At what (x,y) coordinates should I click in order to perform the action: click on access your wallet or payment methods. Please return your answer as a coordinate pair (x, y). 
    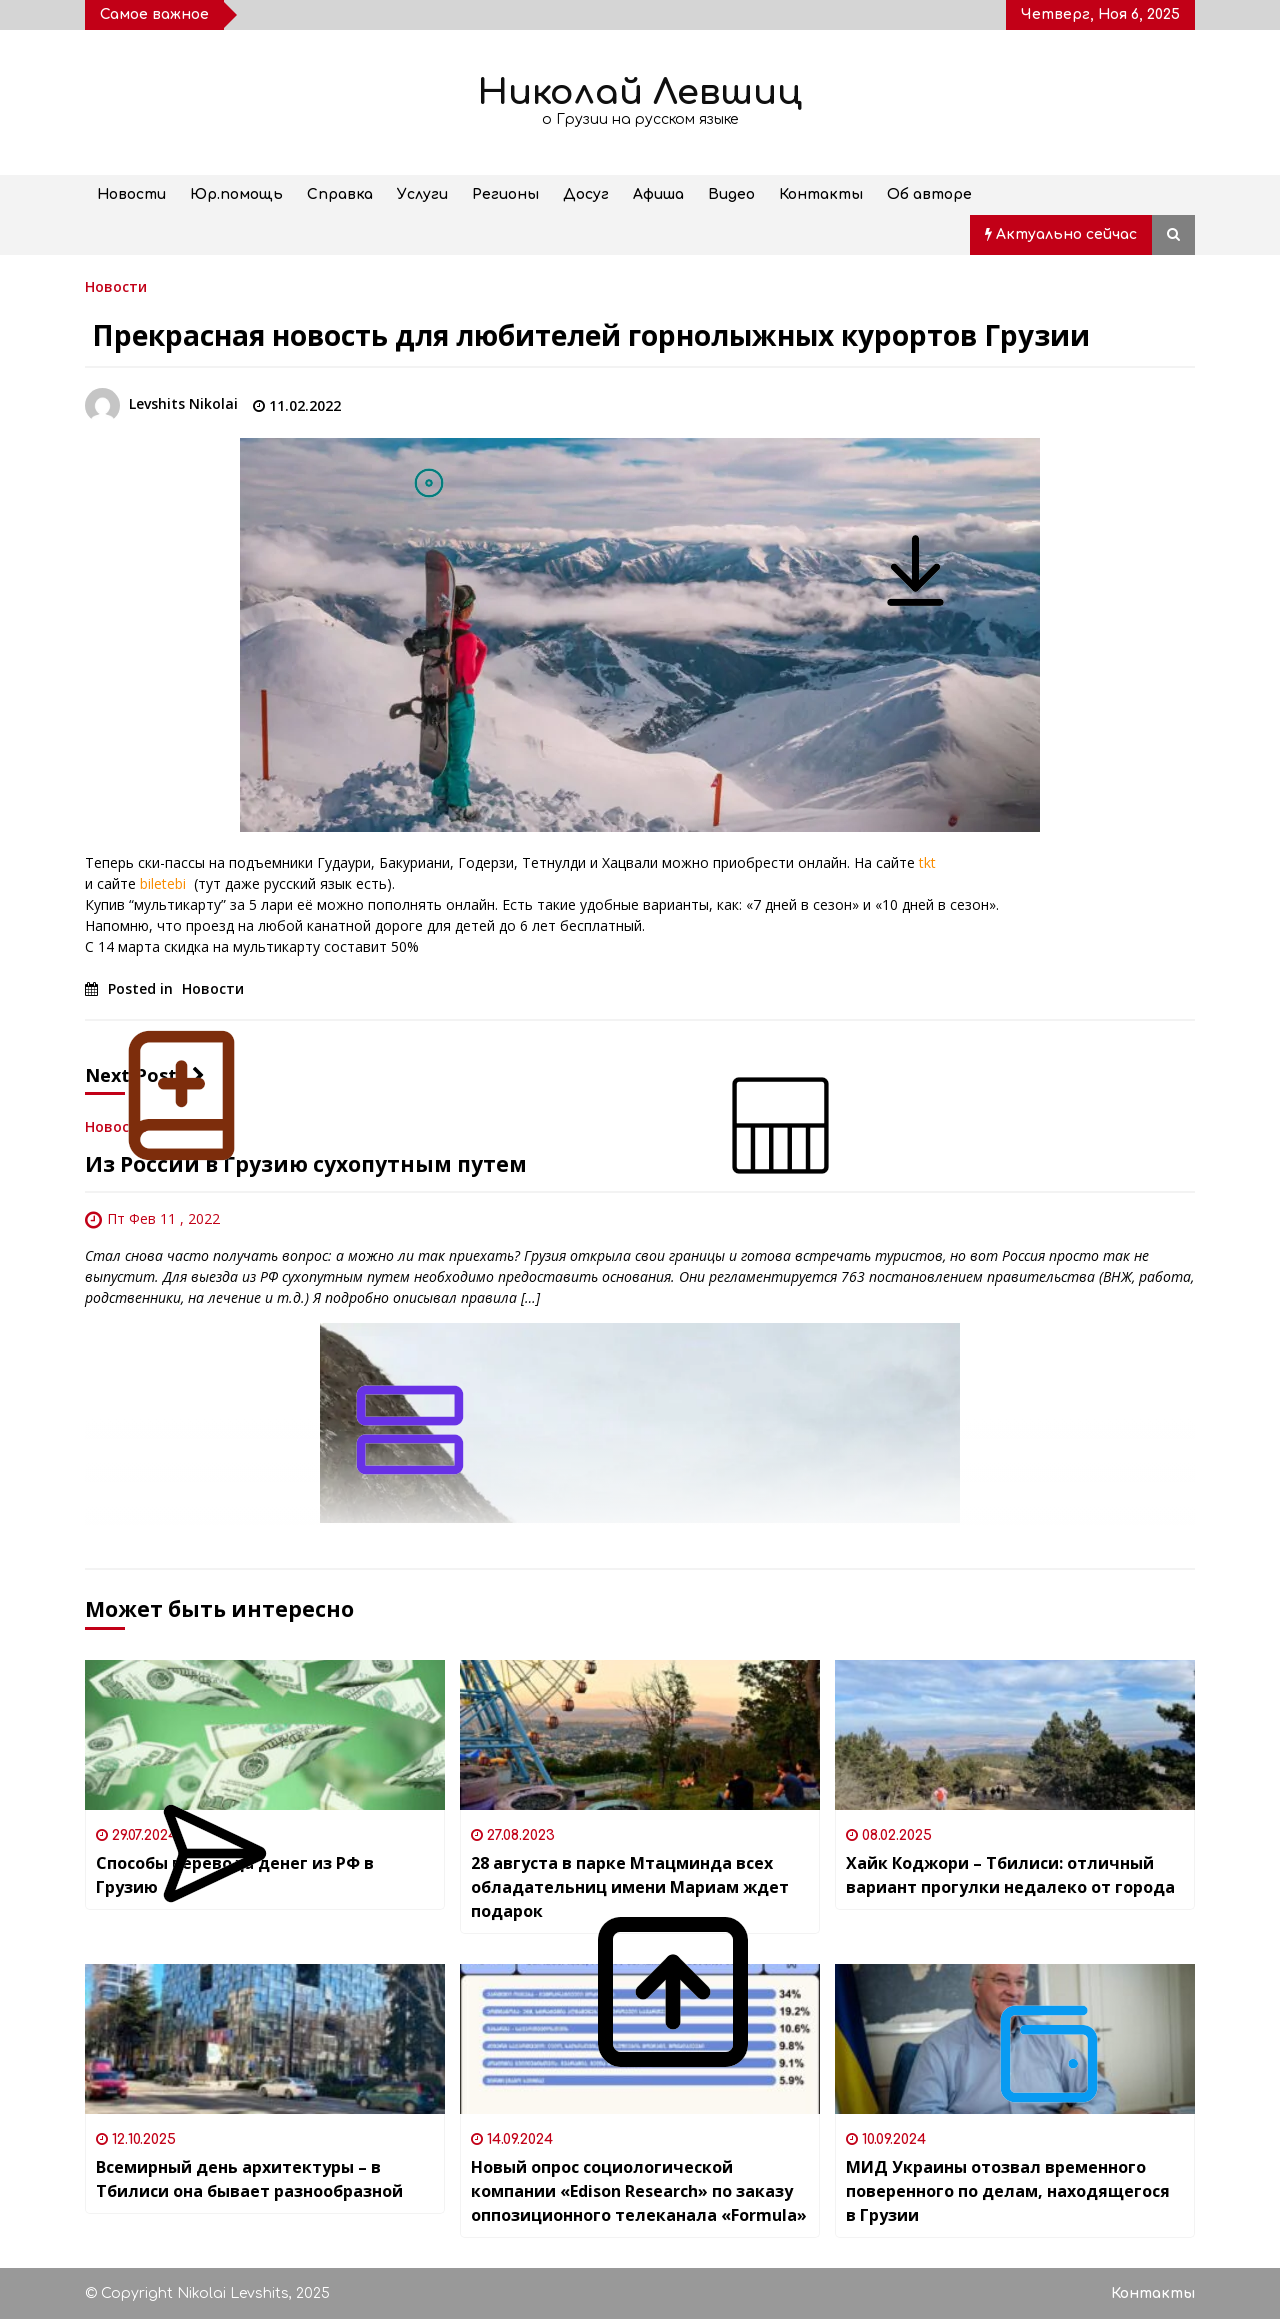
    Looking at the image, I should click on (1049, 2054).